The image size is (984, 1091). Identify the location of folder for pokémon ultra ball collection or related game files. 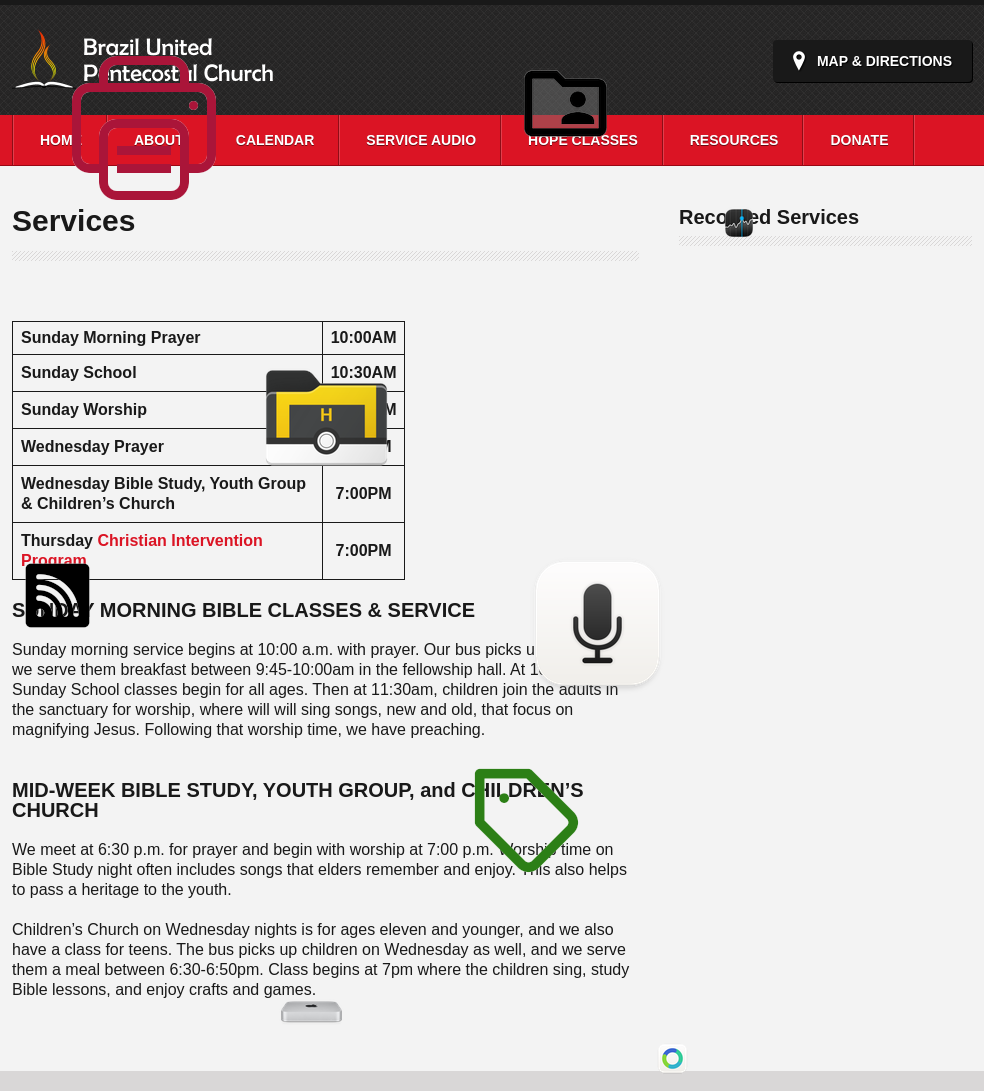
(326, 421).